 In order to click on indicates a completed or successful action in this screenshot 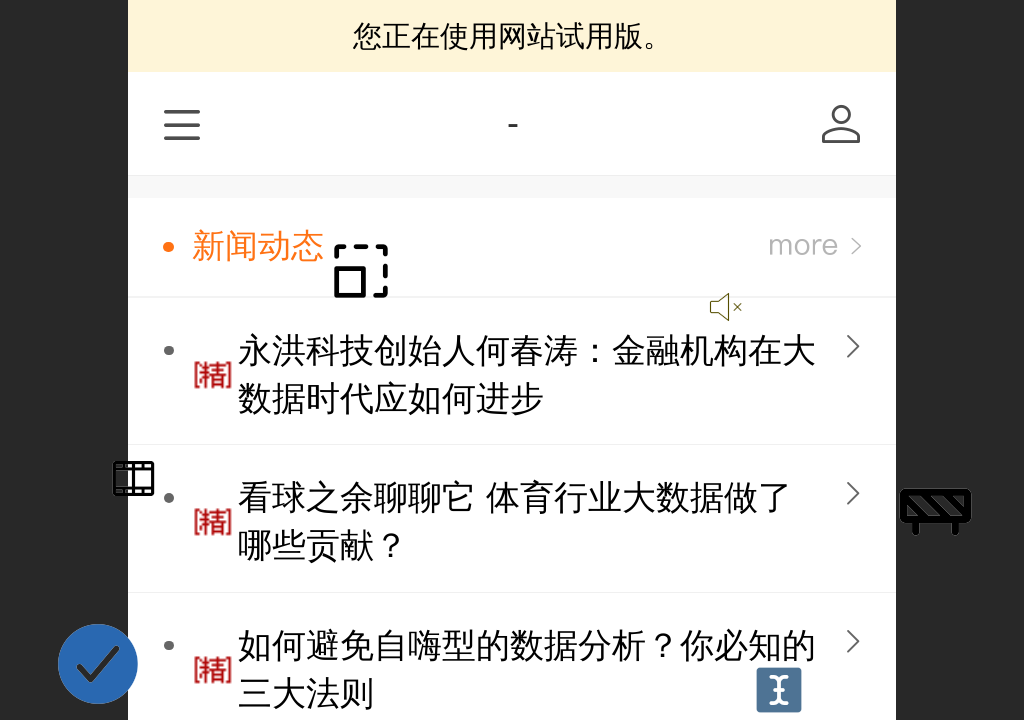, I will do `click(98, 664)`.